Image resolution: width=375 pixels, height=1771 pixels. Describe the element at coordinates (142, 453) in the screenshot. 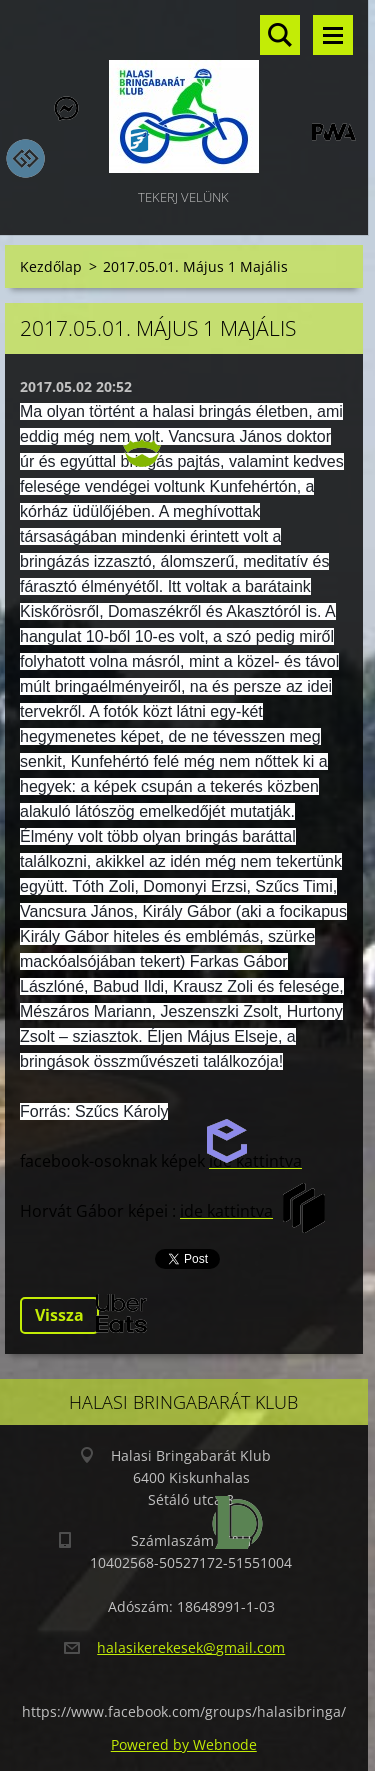

I see `navigate to the nim programming language website` at that location.